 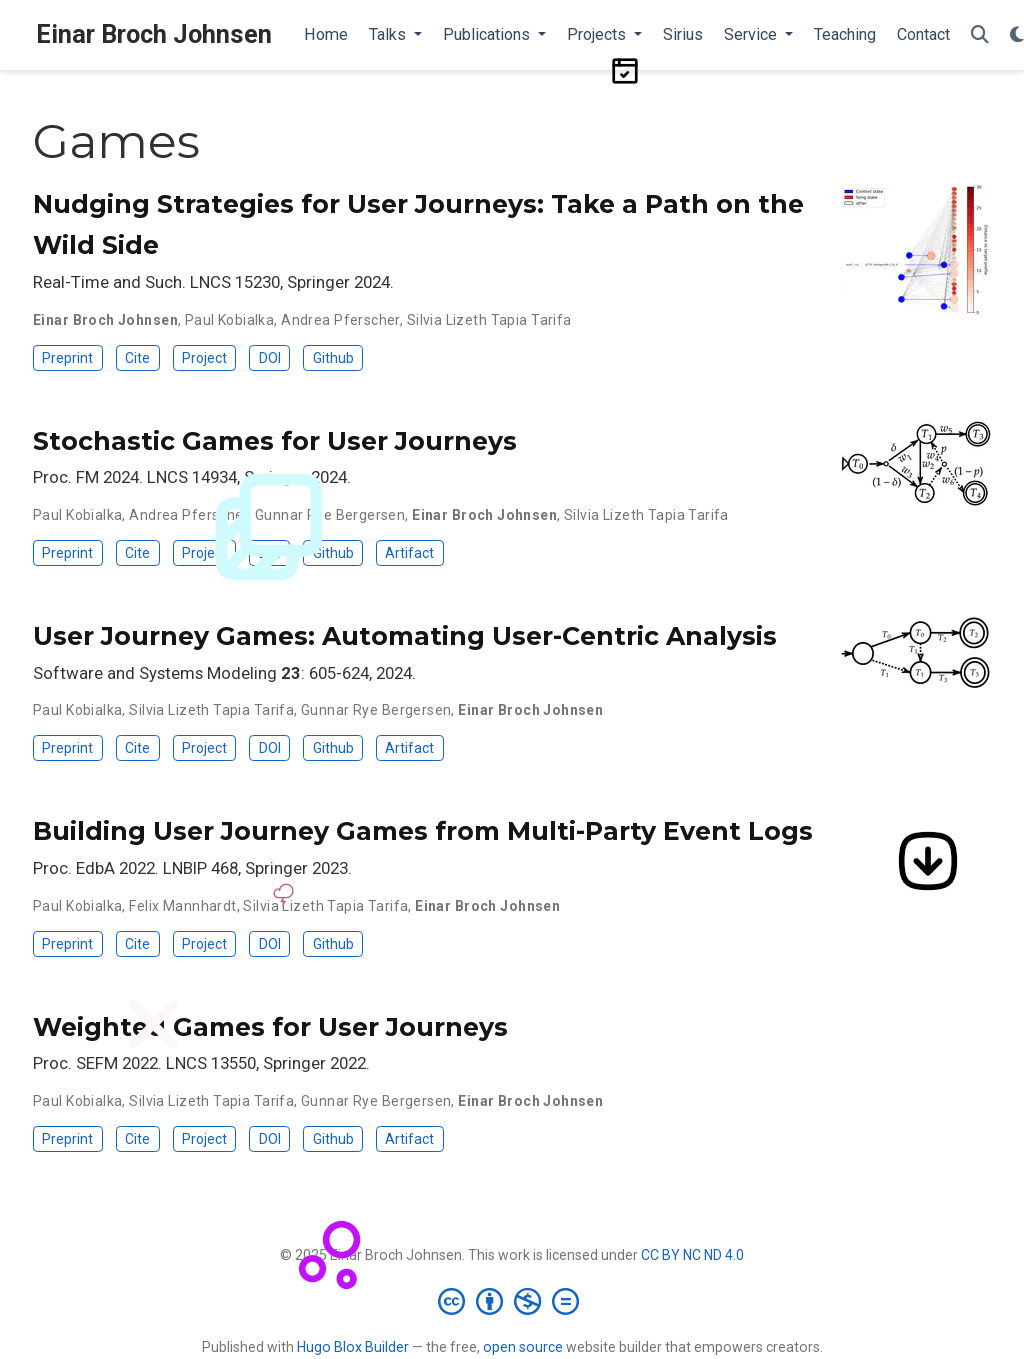 What do you see at coordinates (153, 1024) in the screenshot?
I see `close the current window or dialog` at bounding box center [153, 1024].